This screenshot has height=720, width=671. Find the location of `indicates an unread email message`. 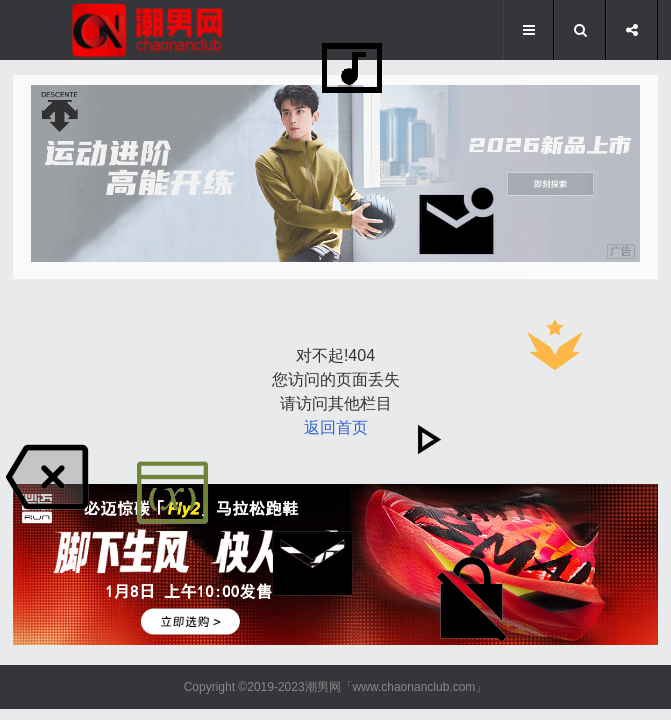

indicates an unread email message is located at coordinates (456, 224).